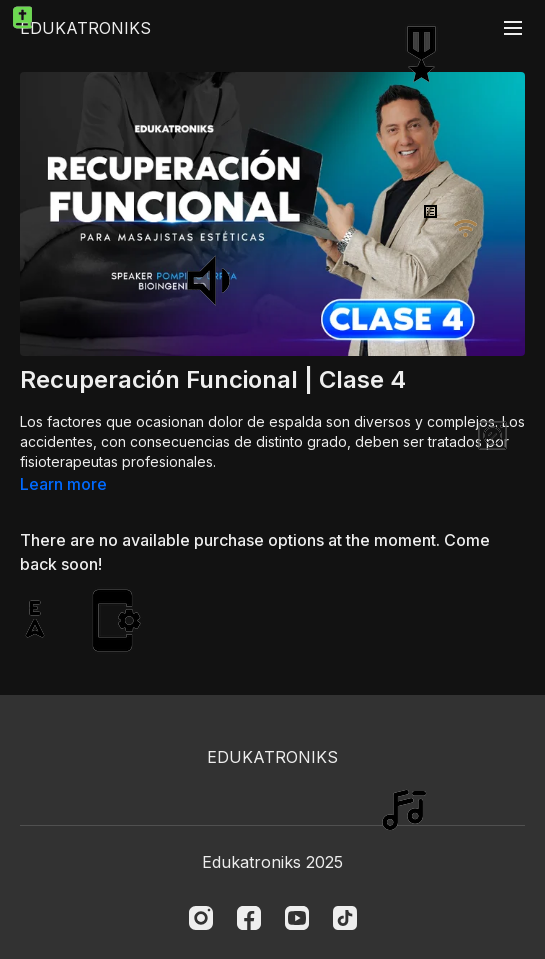 This screenshot has height=959, width=545. I want to click on open app settings, so click(112, 620).